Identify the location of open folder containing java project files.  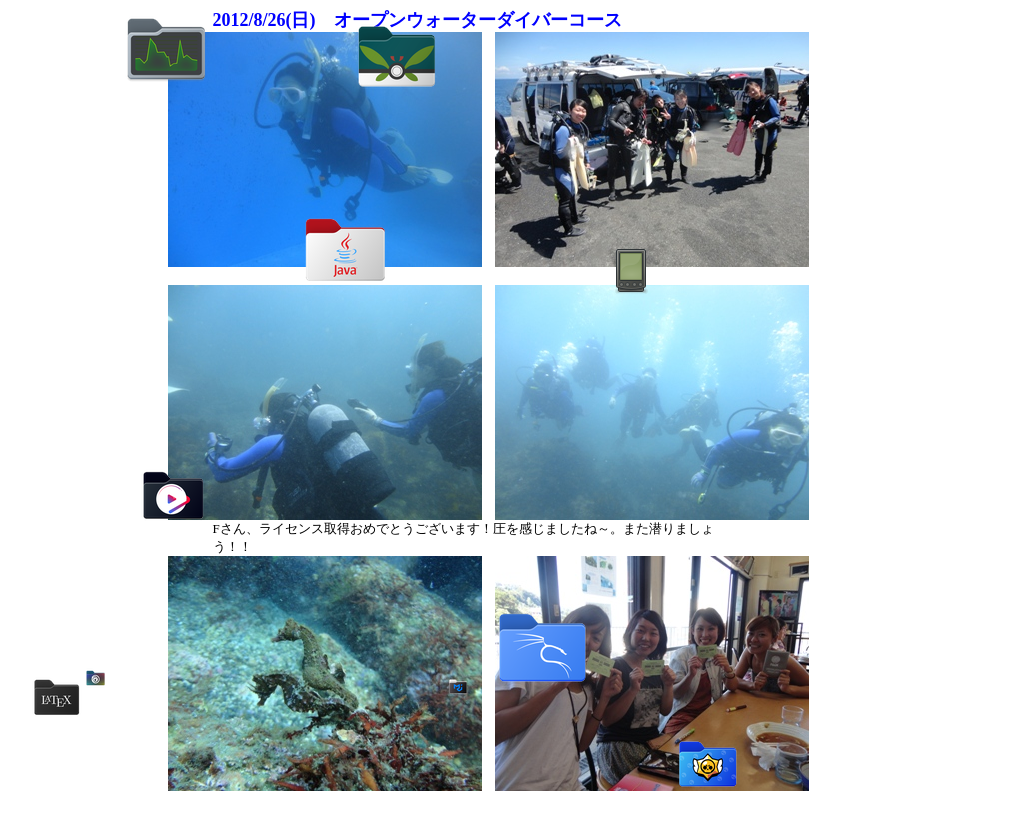
(345, 252).